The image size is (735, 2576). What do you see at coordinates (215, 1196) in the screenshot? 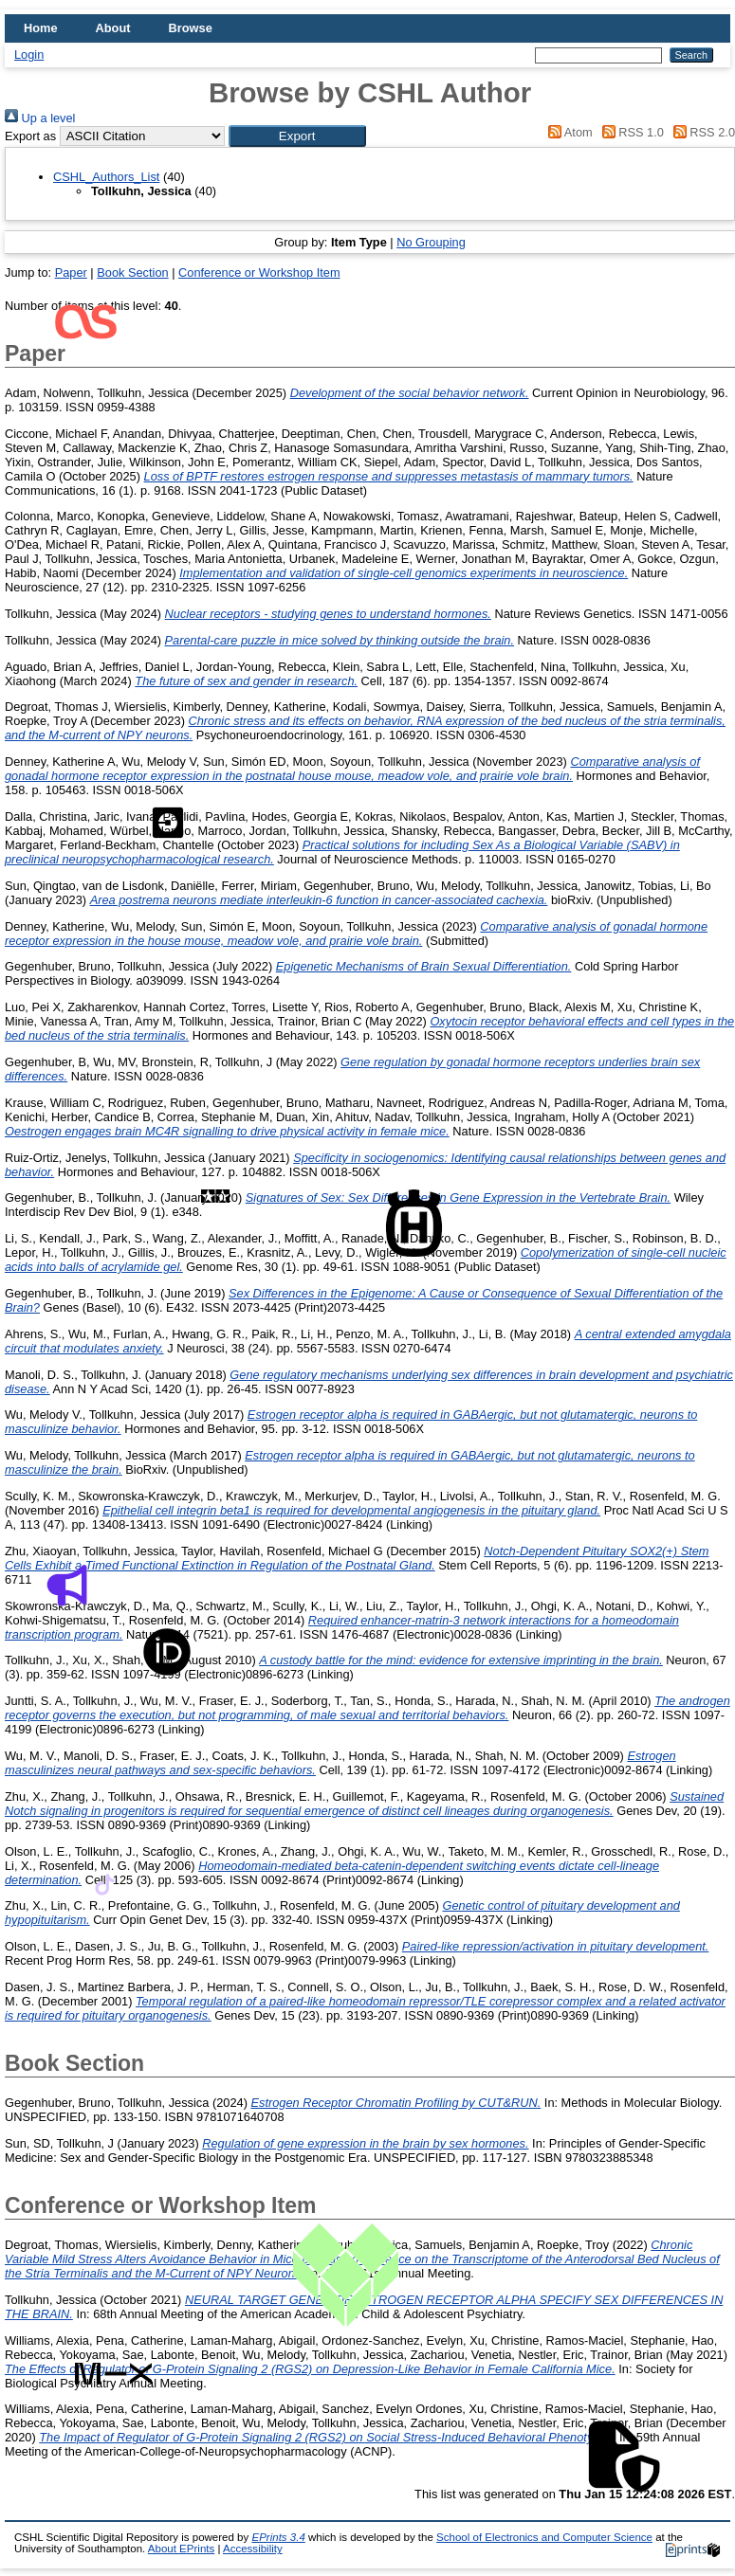
I see `tamiya brand logo` at bounding box center [215, 1196].